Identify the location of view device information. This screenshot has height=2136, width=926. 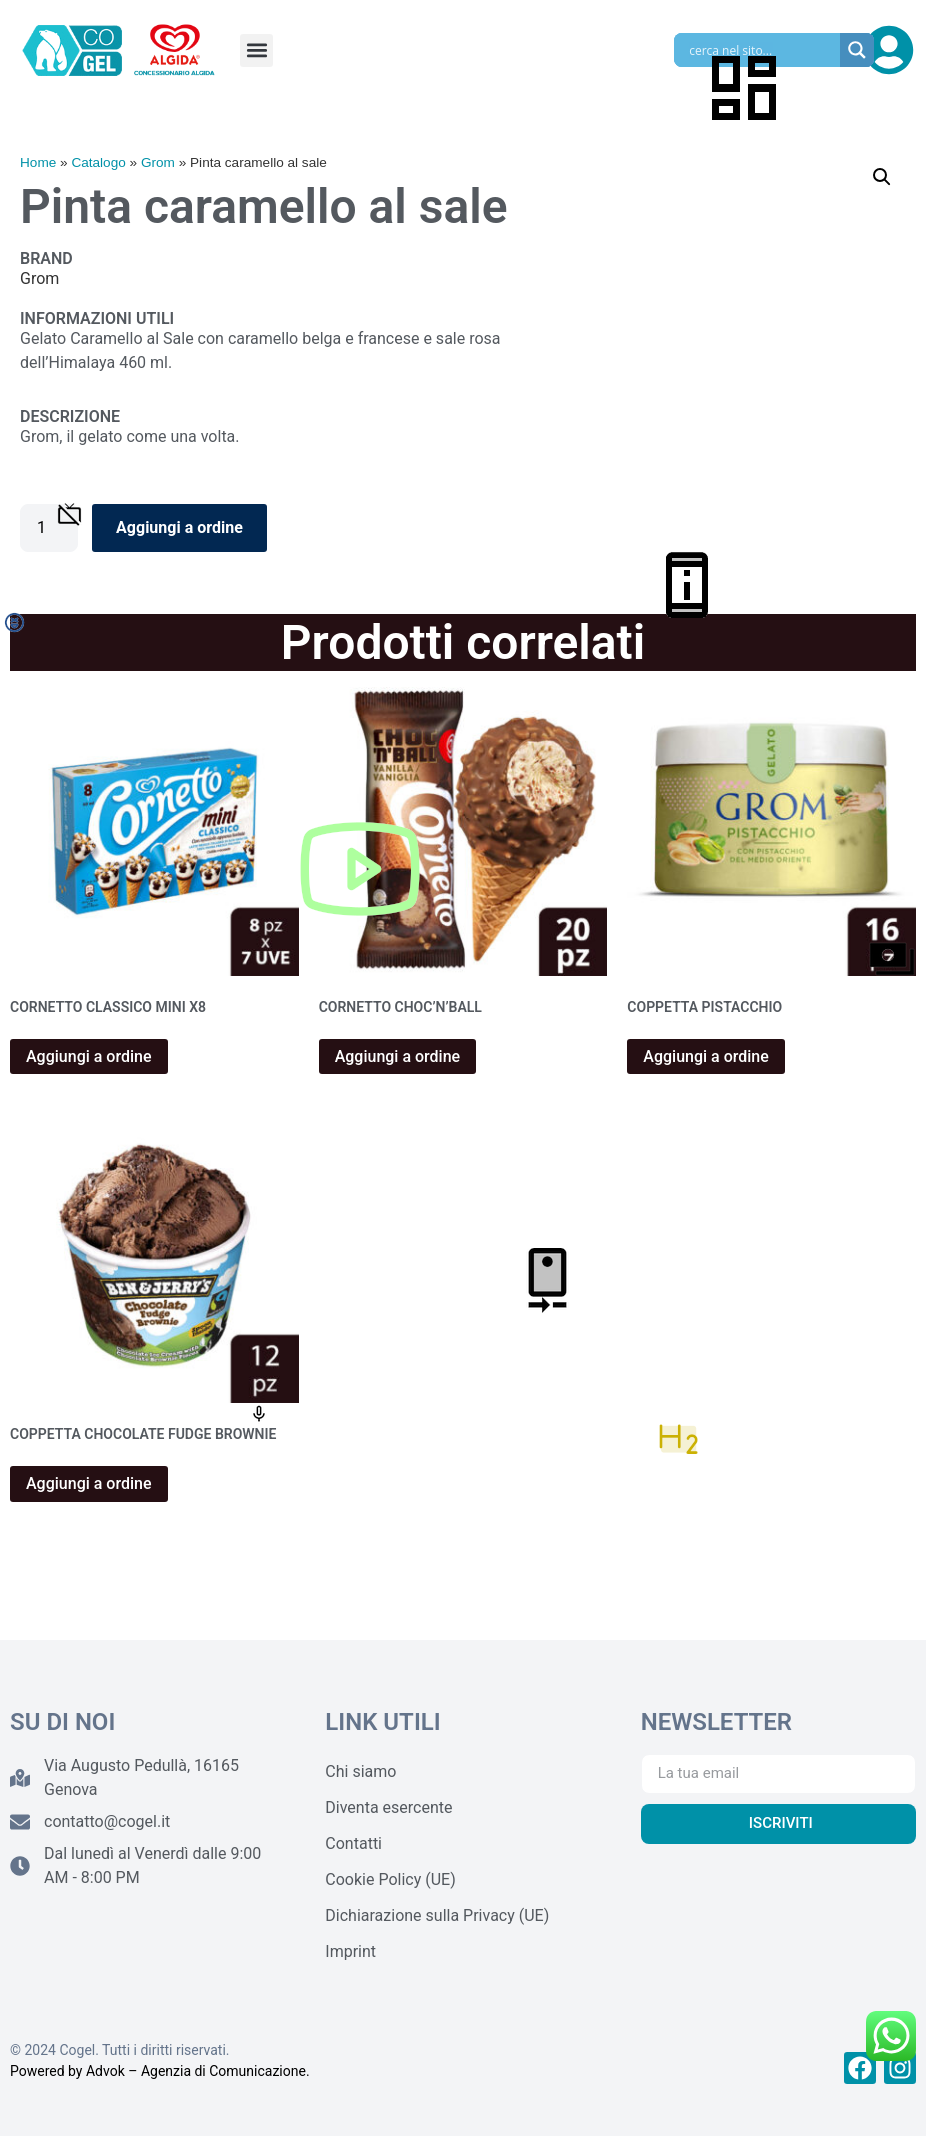
(687, 585).